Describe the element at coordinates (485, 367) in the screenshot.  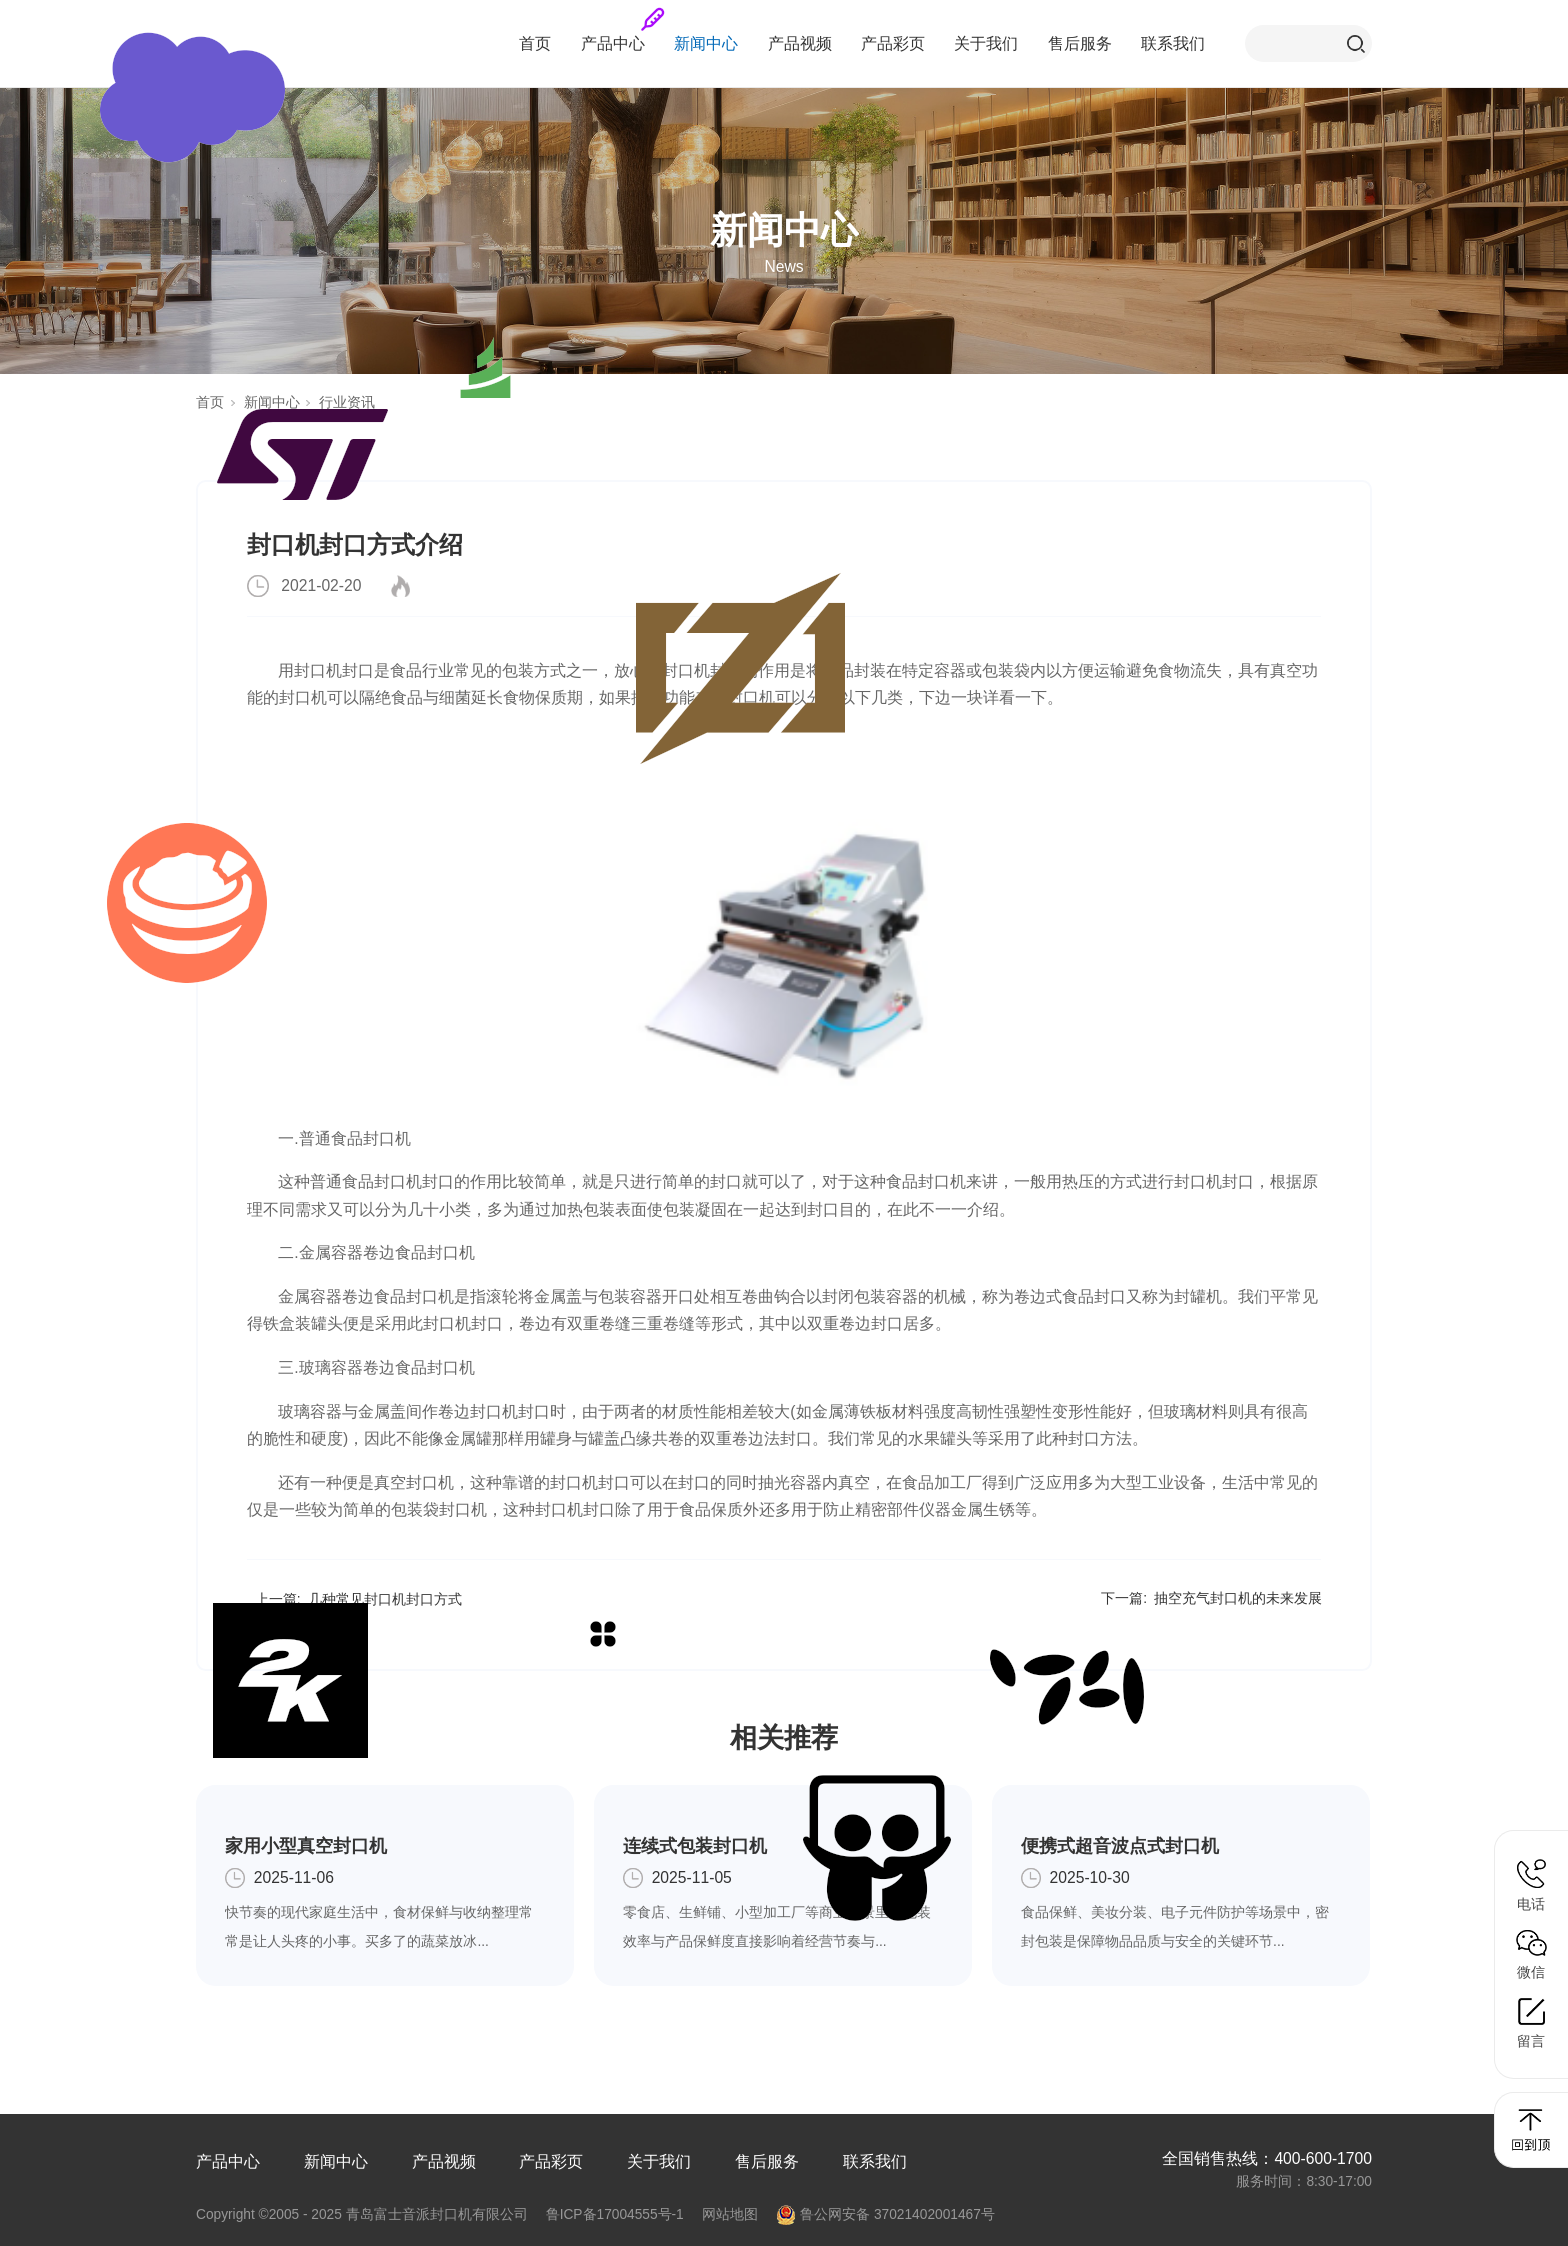
I see `babelio logo - link to book cataloging and social reading platform` at that location.